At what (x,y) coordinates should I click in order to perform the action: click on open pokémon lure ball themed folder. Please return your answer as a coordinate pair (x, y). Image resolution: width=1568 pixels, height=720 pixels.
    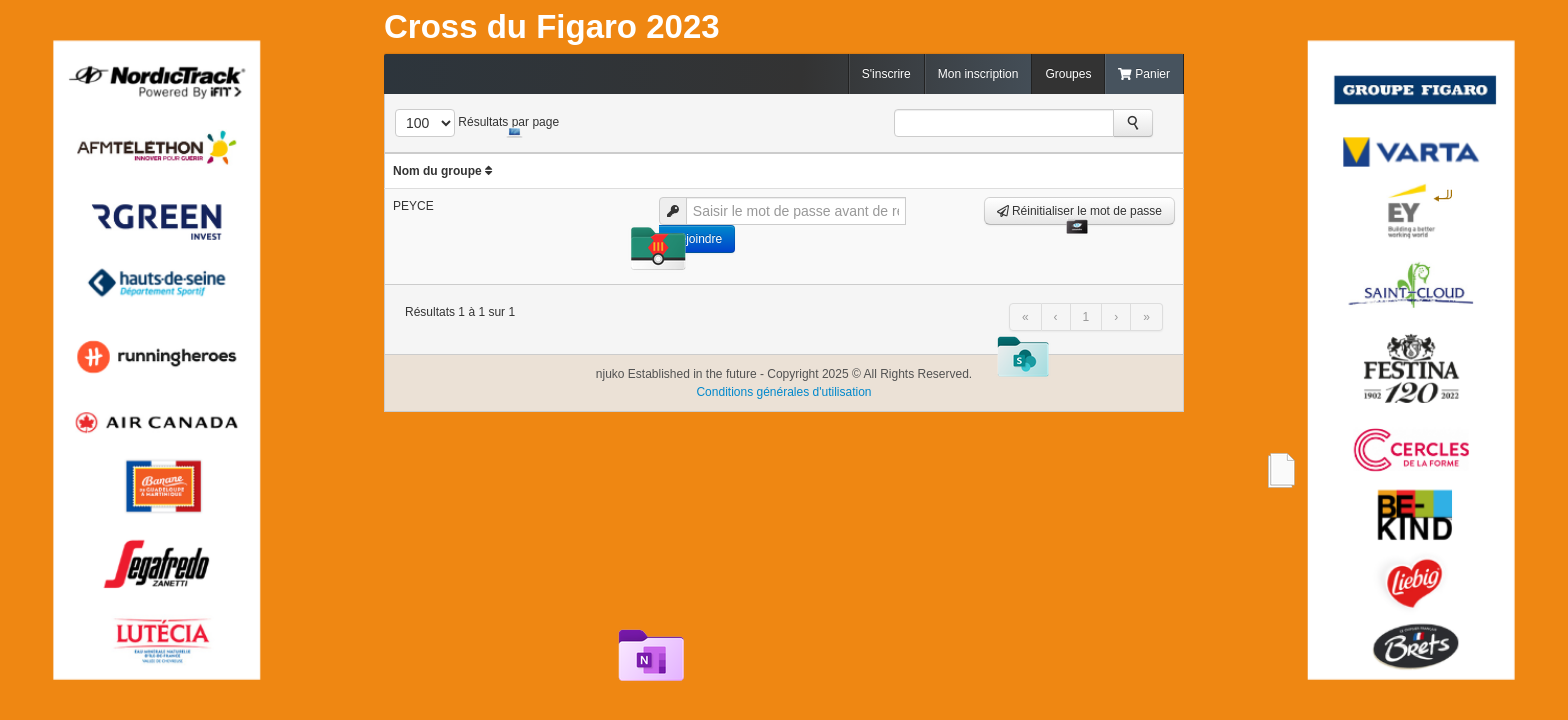
    Looking at the image, I should click on (658, 250).